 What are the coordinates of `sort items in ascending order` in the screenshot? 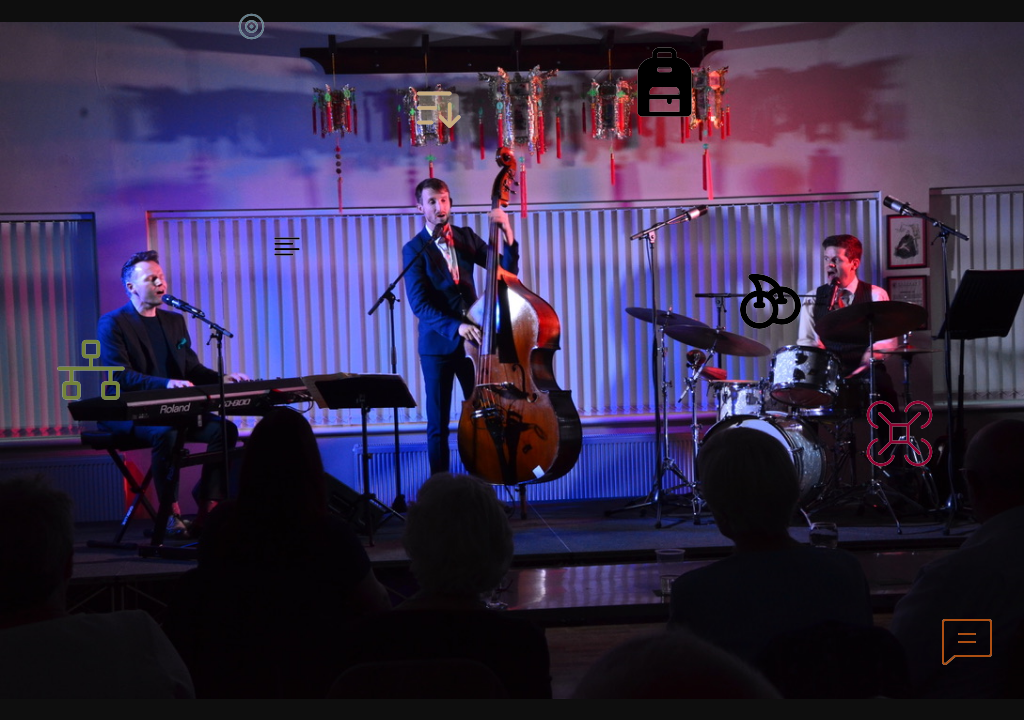 It's located at (437, 108).